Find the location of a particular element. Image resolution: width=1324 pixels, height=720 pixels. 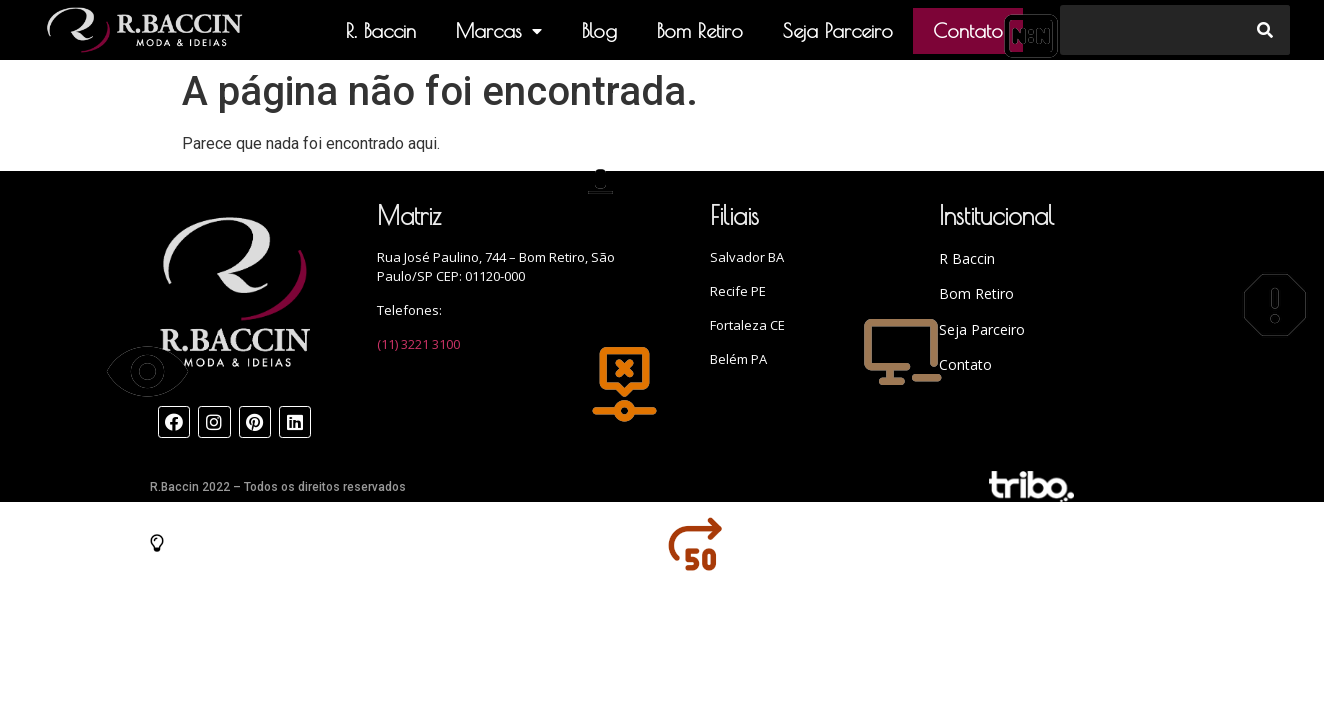

view tips or helpful suggestions is located at coordinates (157, 543).